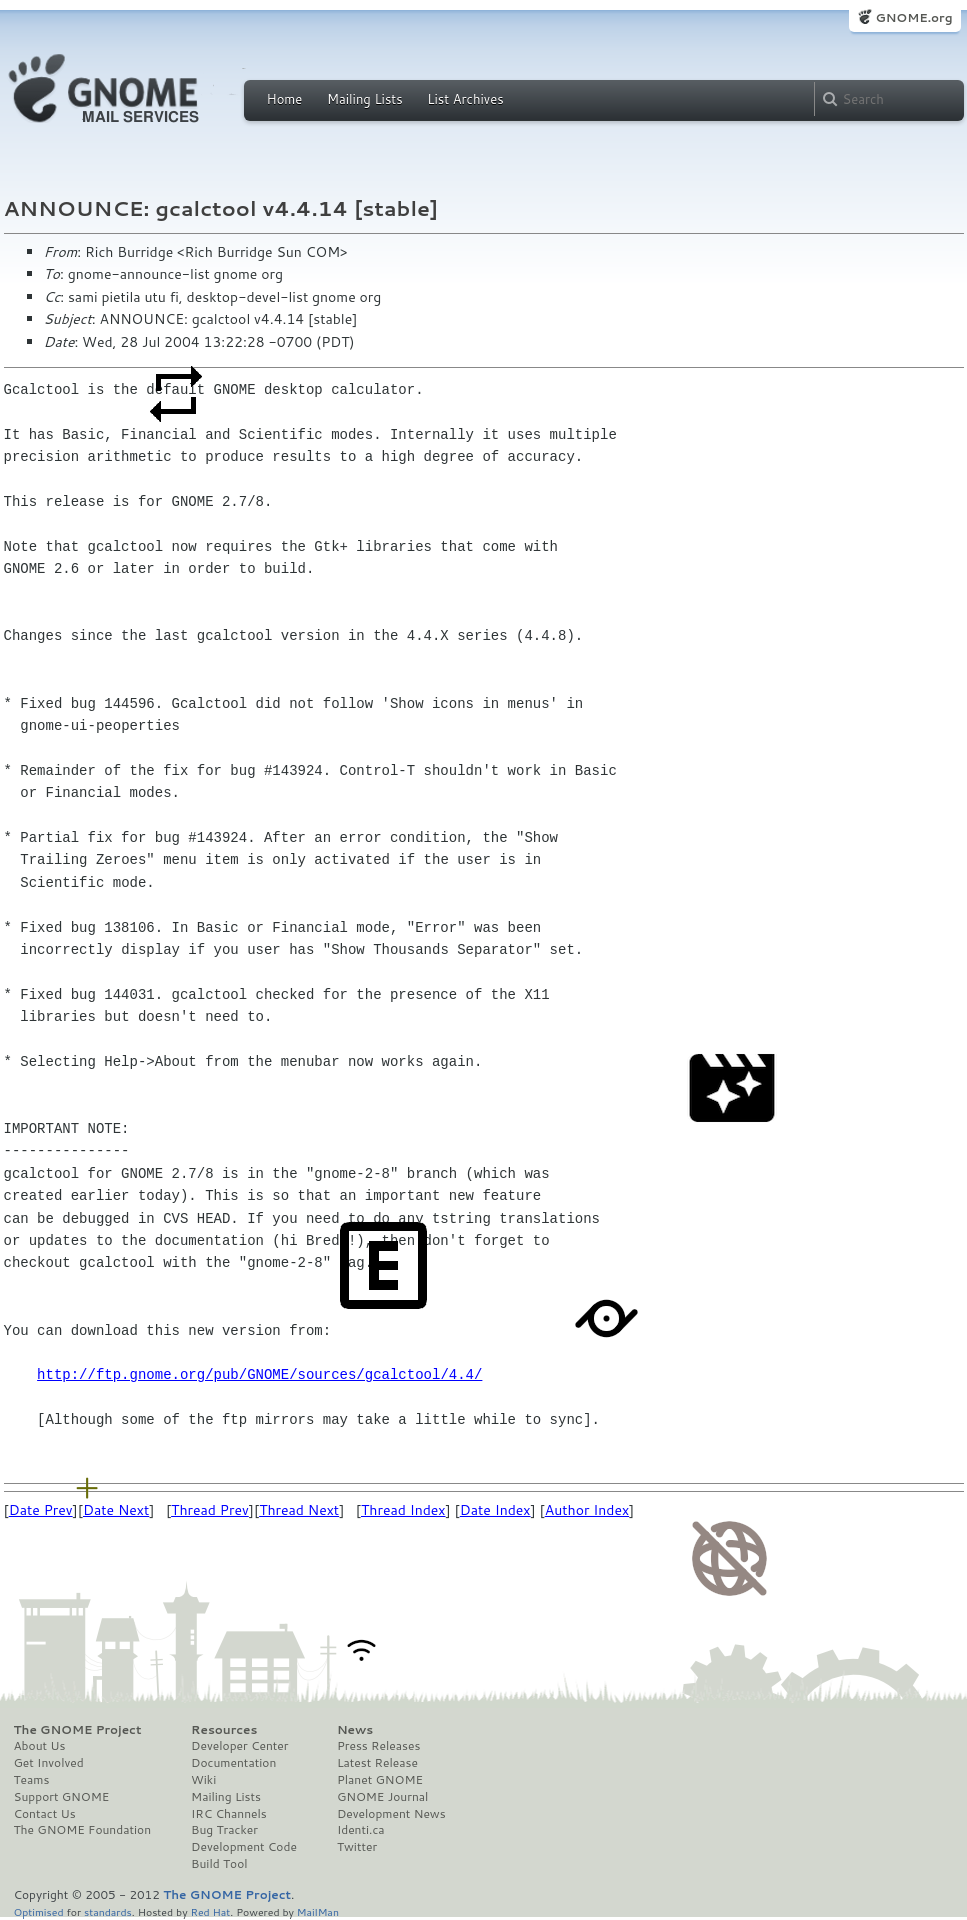 This screenshot has height=1920, width=967. Describe the element at coordinates (383, 1265) in the screenshot. I see `indicates explicit content warning` at that location.